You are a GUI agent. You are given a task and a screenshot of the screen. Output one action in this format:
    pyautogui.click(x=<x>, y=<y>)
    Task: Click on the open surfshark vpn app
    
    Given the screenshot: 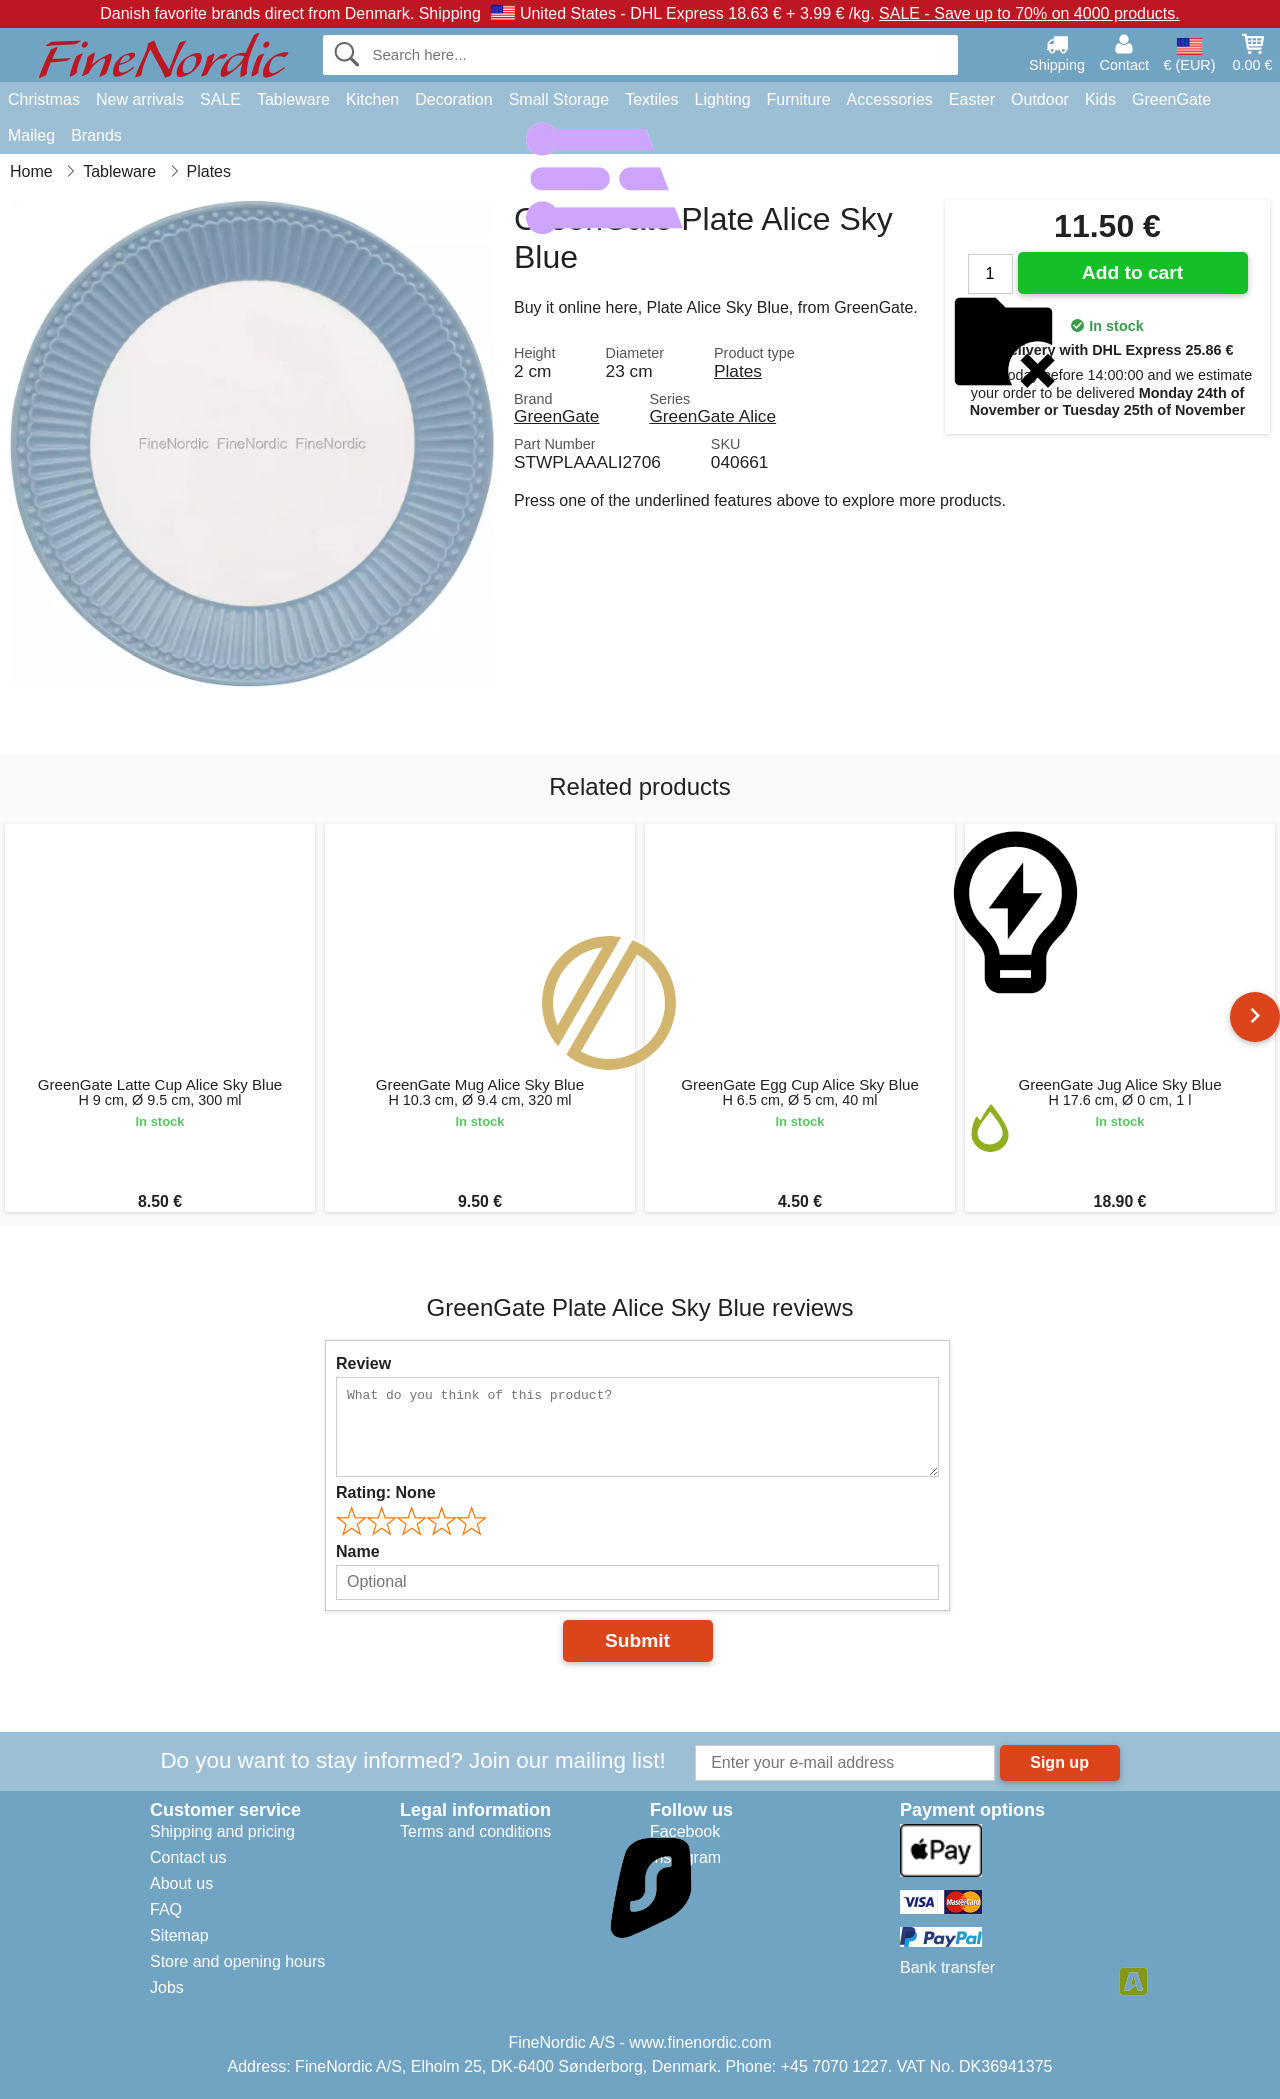 What is the action you would take?
    pyautogui.click(x=651, y=1888)
    